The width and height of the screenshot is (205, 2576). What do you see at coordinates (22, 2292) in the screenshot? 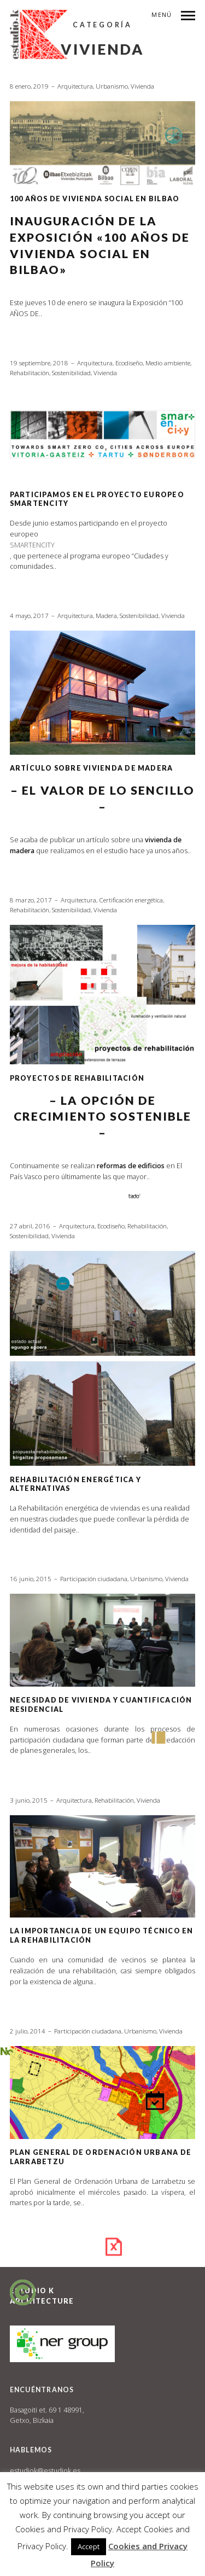
I see `open the Continente app or website` at bounding box center [22, 2292].